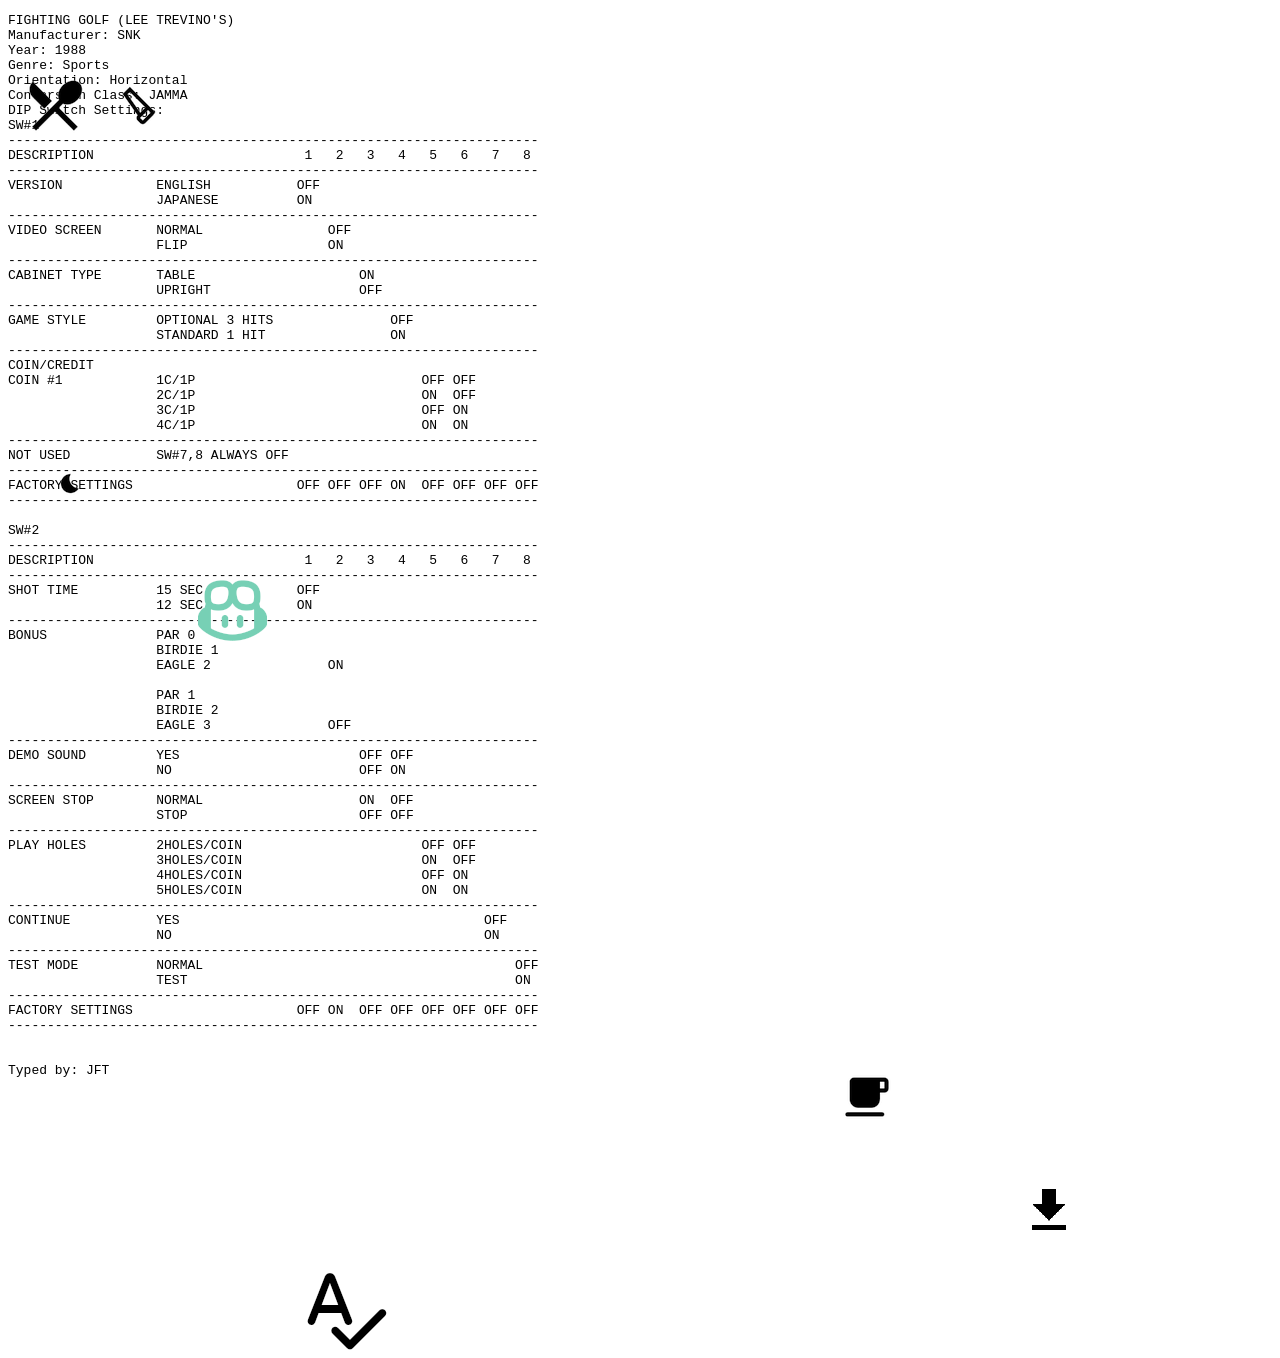  Describe the element at coordinates (55, 105) in the screenshot. I see `find nearby restaurants` at that location.